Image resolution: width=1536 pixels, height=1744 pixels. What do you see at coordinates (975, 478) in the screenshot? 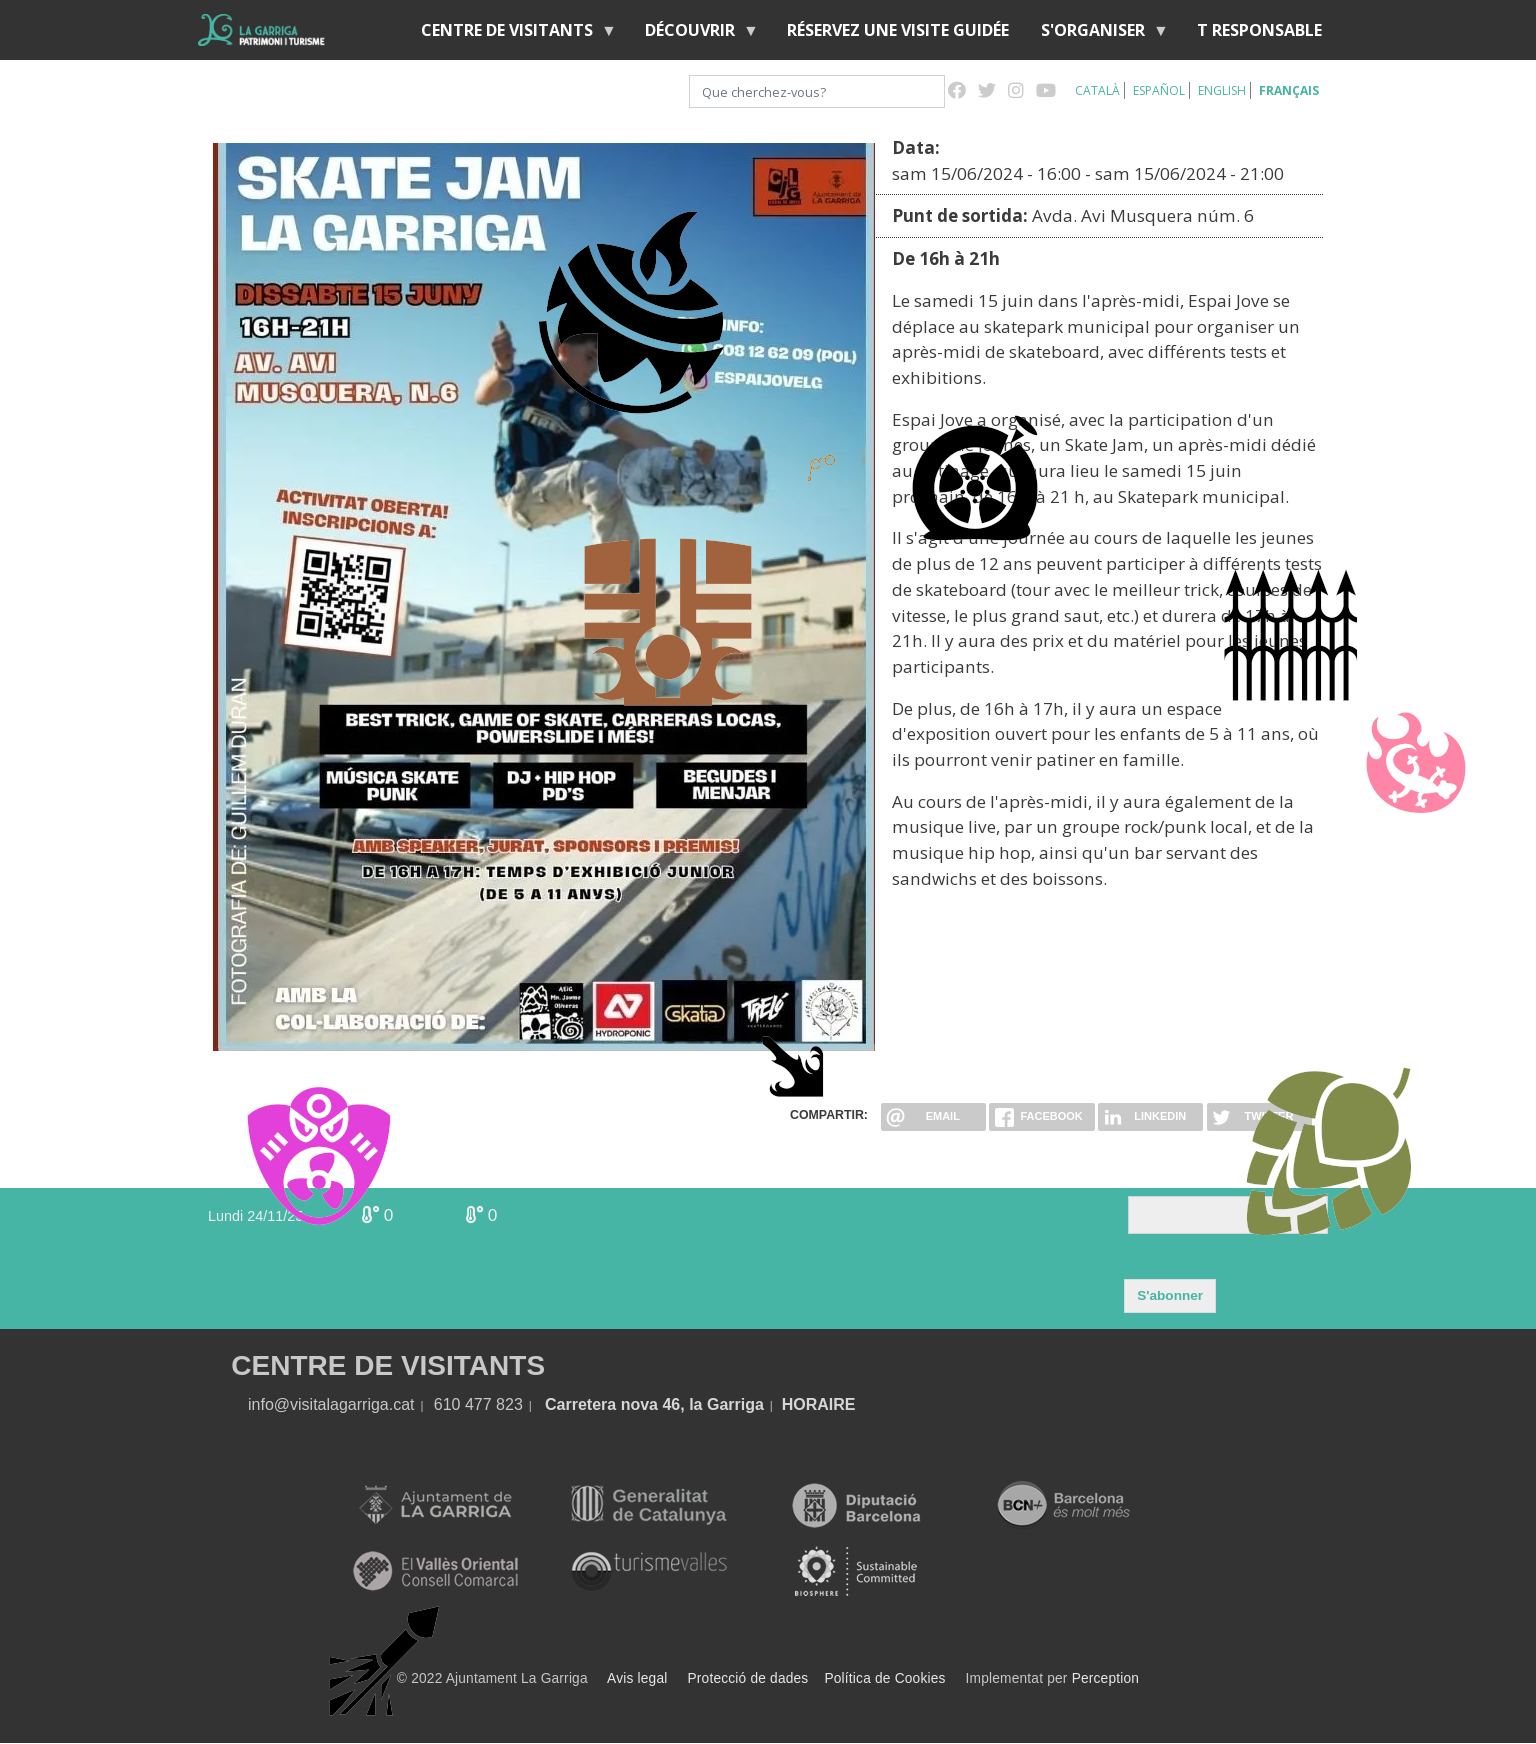
I see `report a flat tire or vehicle issue` at bounding box center [975, 478].